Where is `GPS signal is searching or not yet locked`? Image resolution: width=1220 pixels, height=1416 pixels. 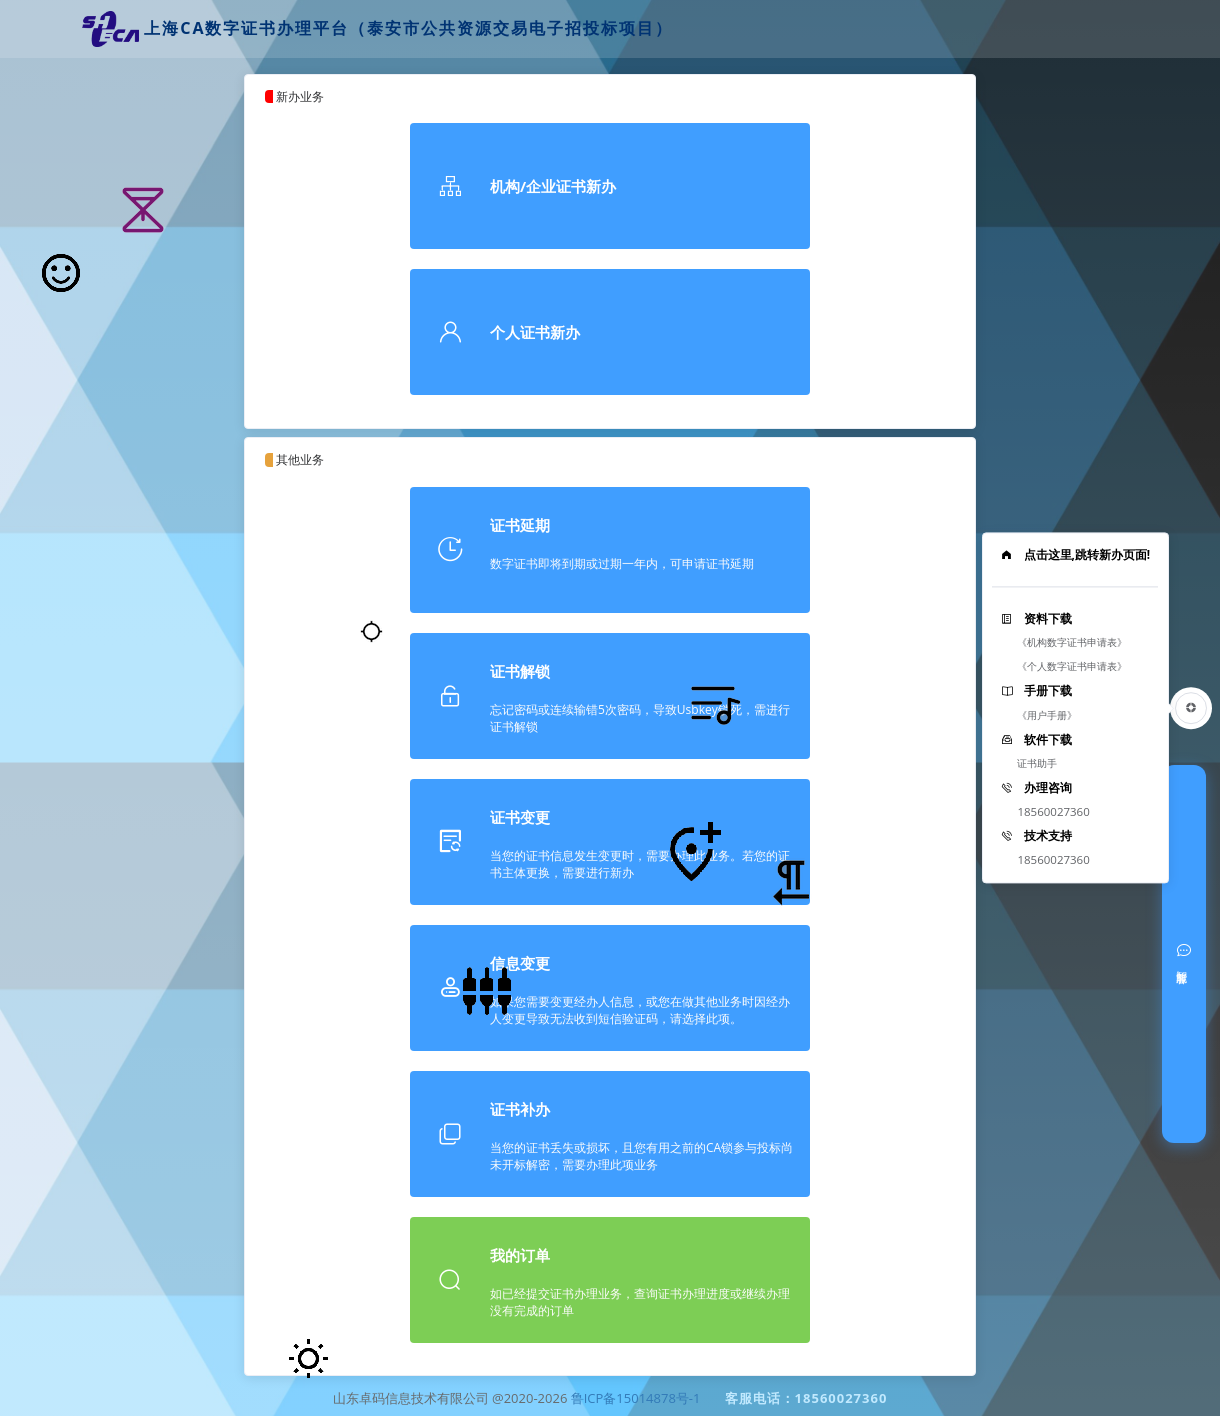 GPS signal is searching or not yet locked is located at coordinates (371, 631).